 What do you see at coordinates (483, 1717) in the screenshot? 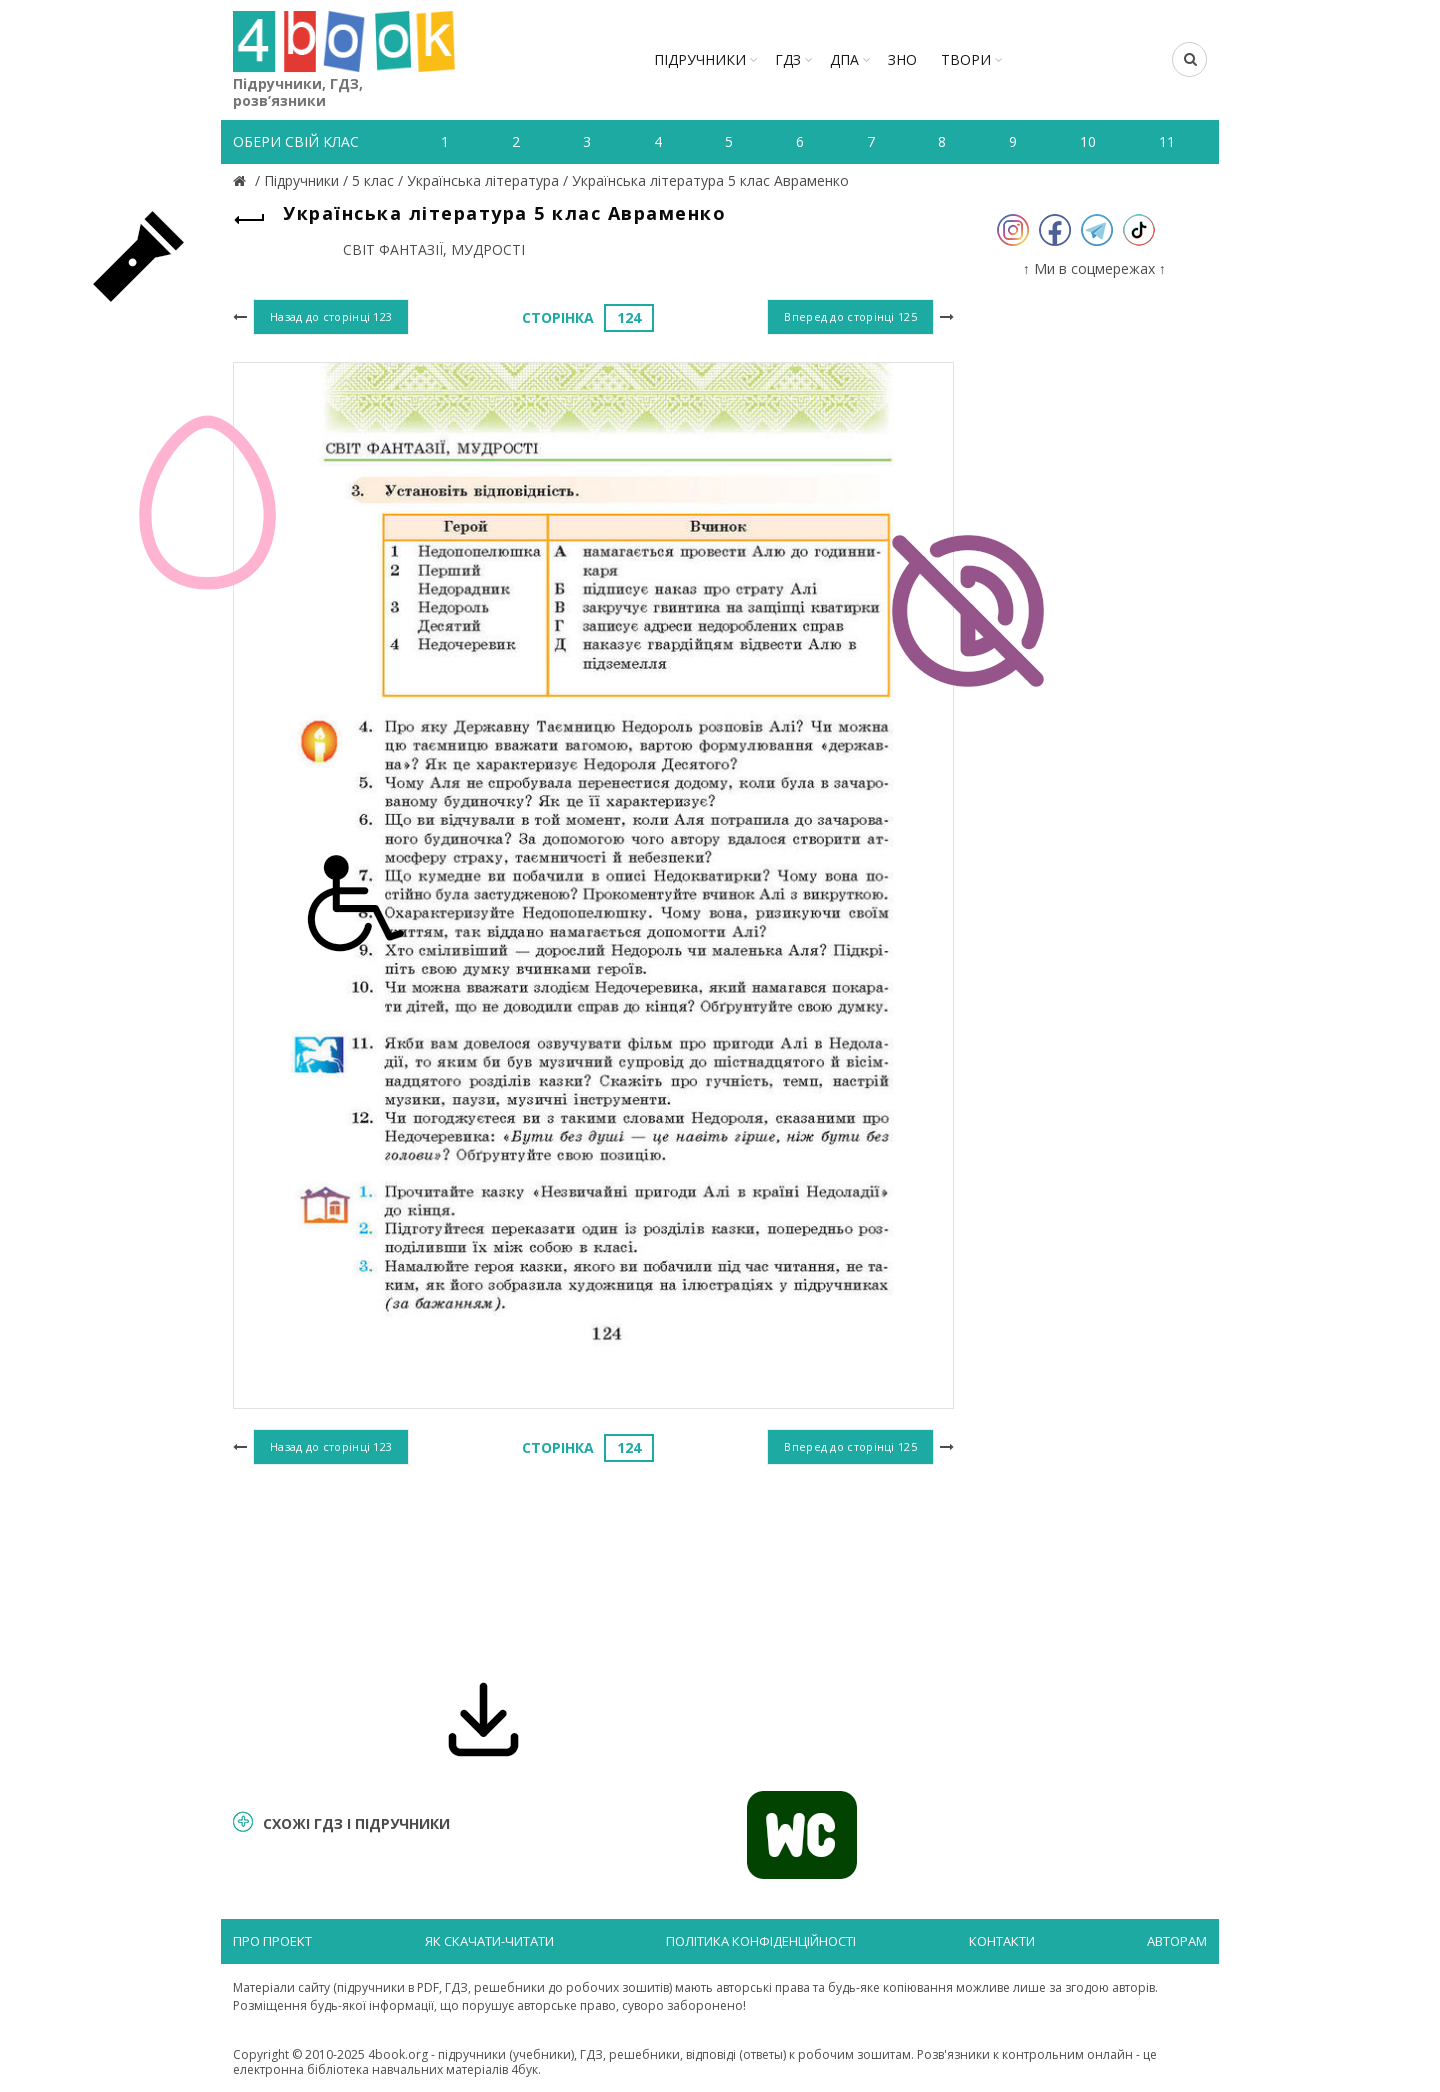
I see `download a file to your device` at bounding box center [483, 1717].